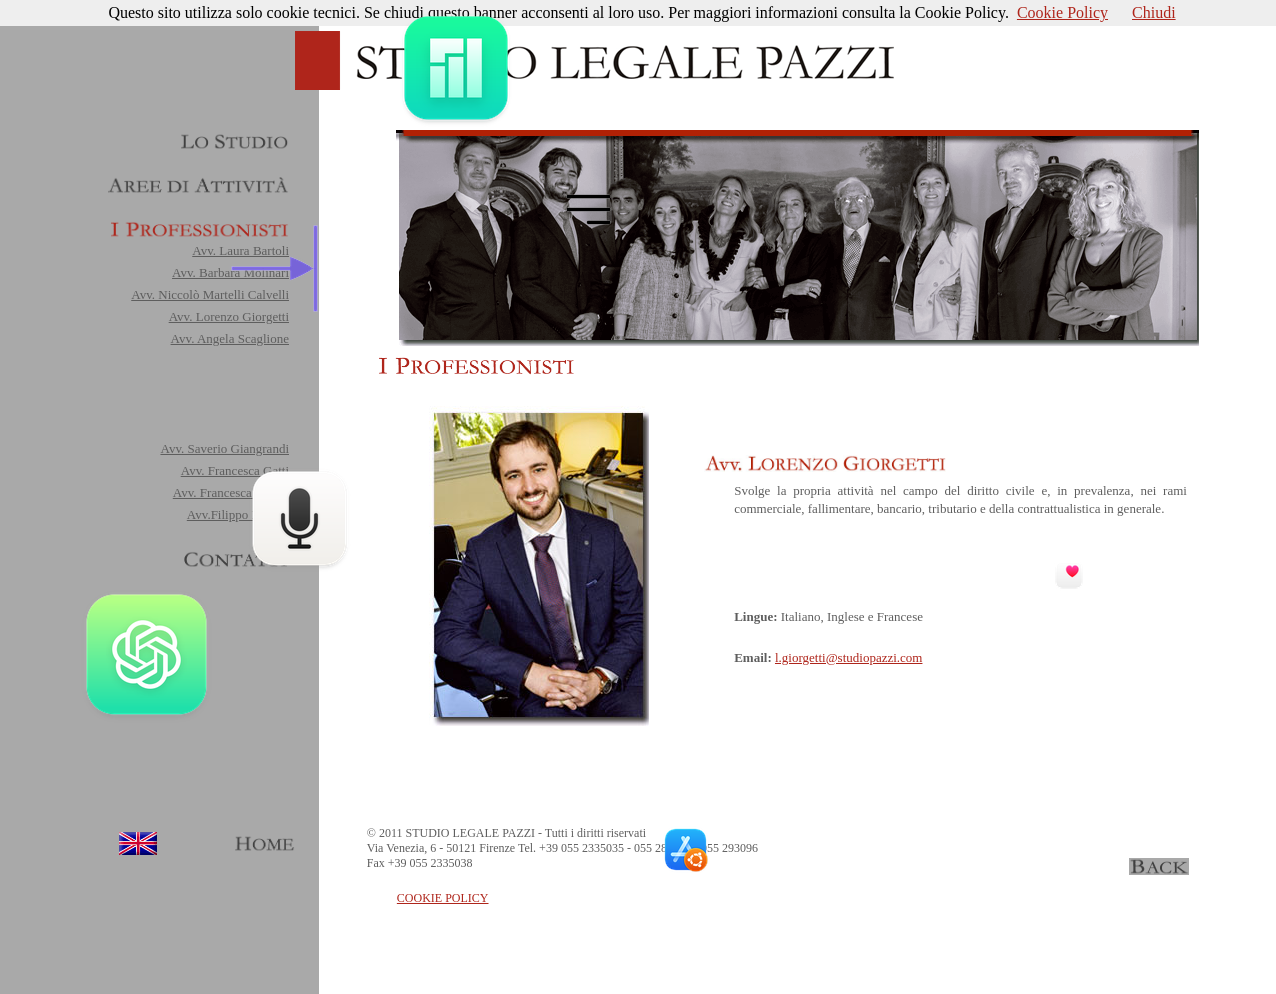 The width and height of the screenshot is (1276, 994). What do you see at coordinates (456, 68) in the screenshot?
I see `launch manjaro linux application` at bounding box center [456, 68].